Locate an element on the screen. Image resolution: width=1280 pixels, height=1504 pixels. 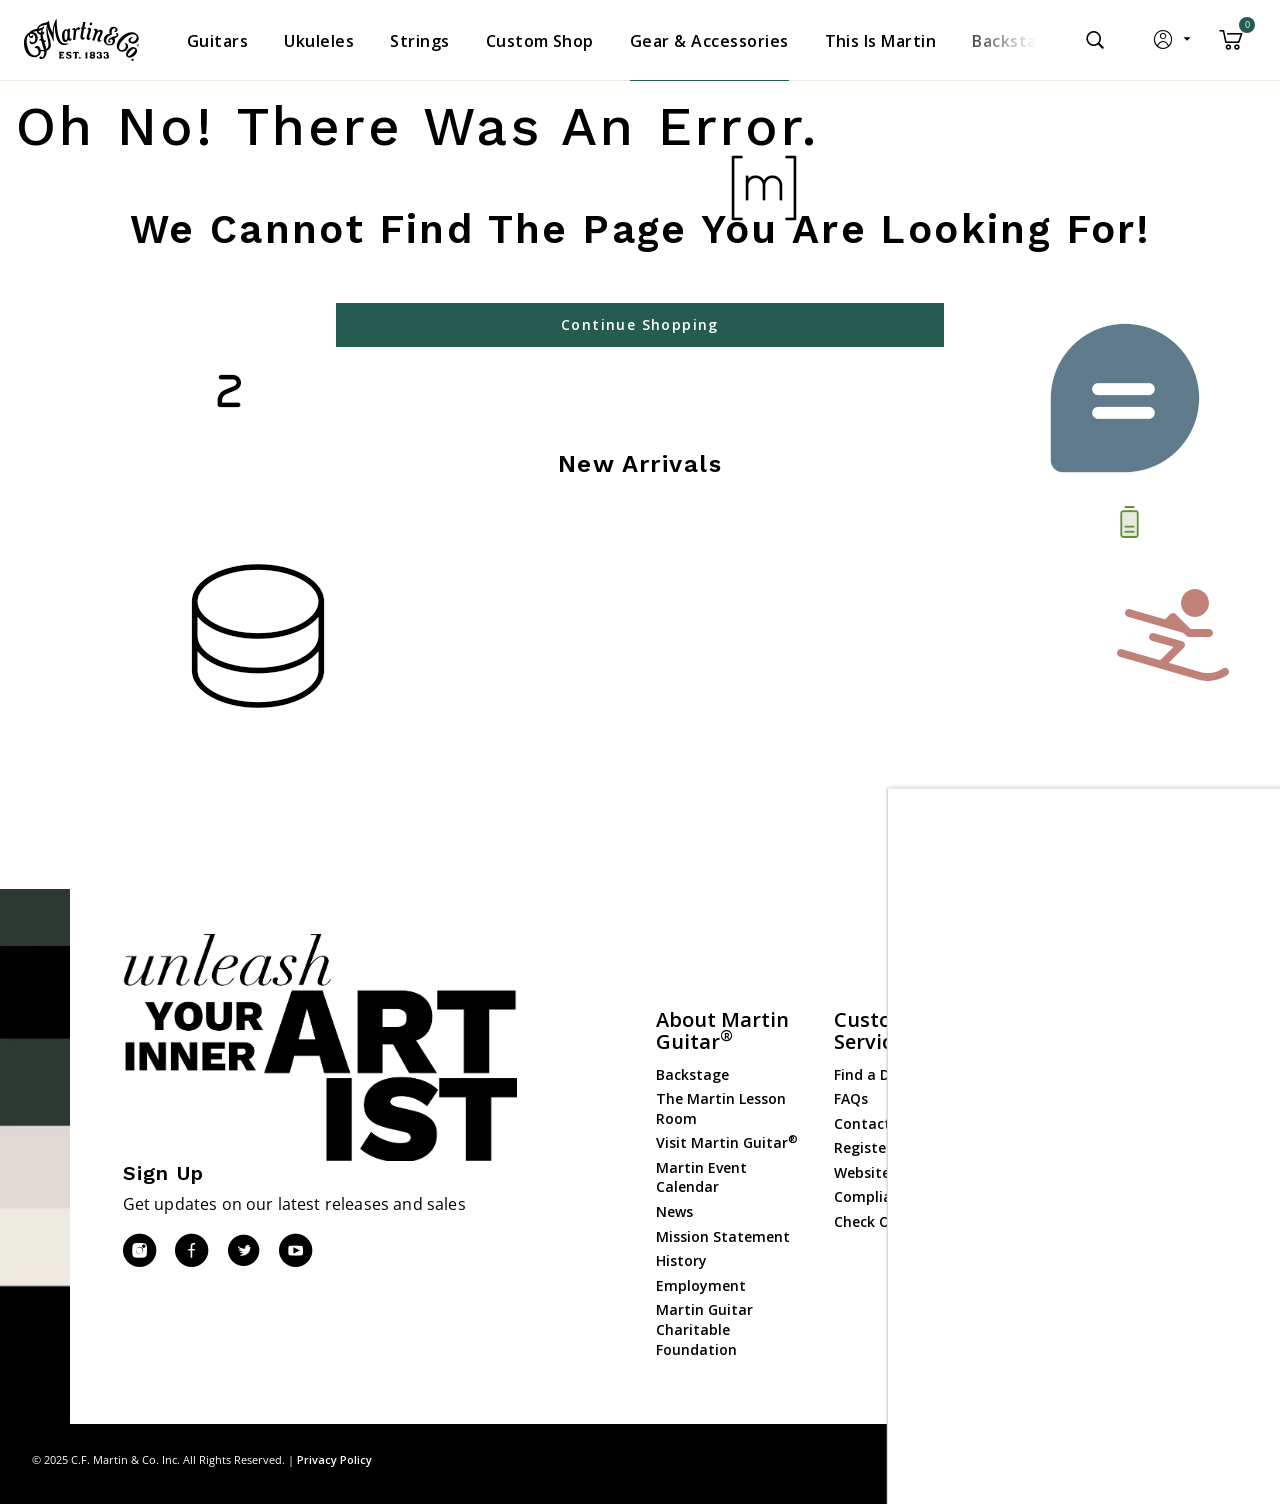
indicates skiing or winter sports activity is located at coordinates (1173, 637).